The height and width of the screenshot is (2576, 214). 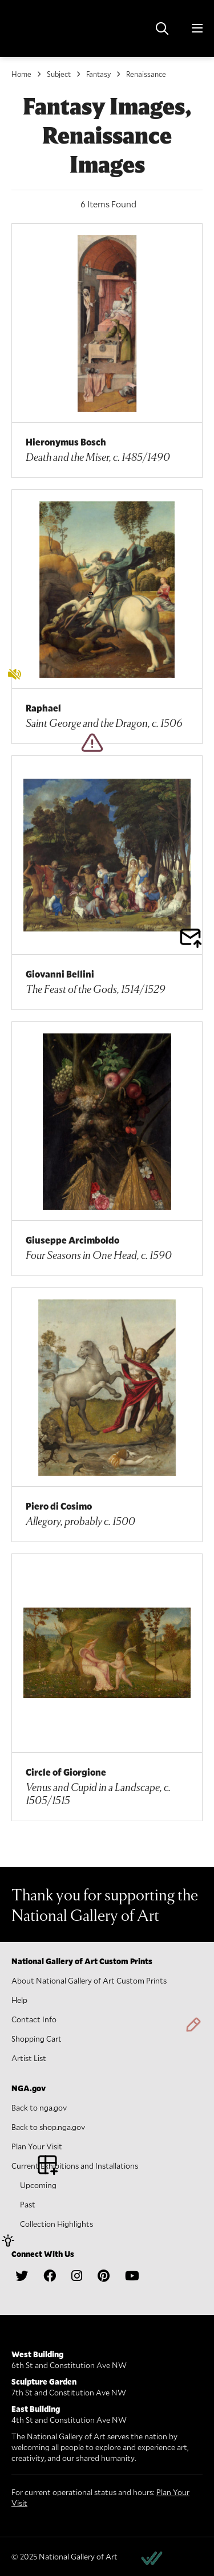 I want to click on indicates a warning or caution state, so click(x=92, y=743).